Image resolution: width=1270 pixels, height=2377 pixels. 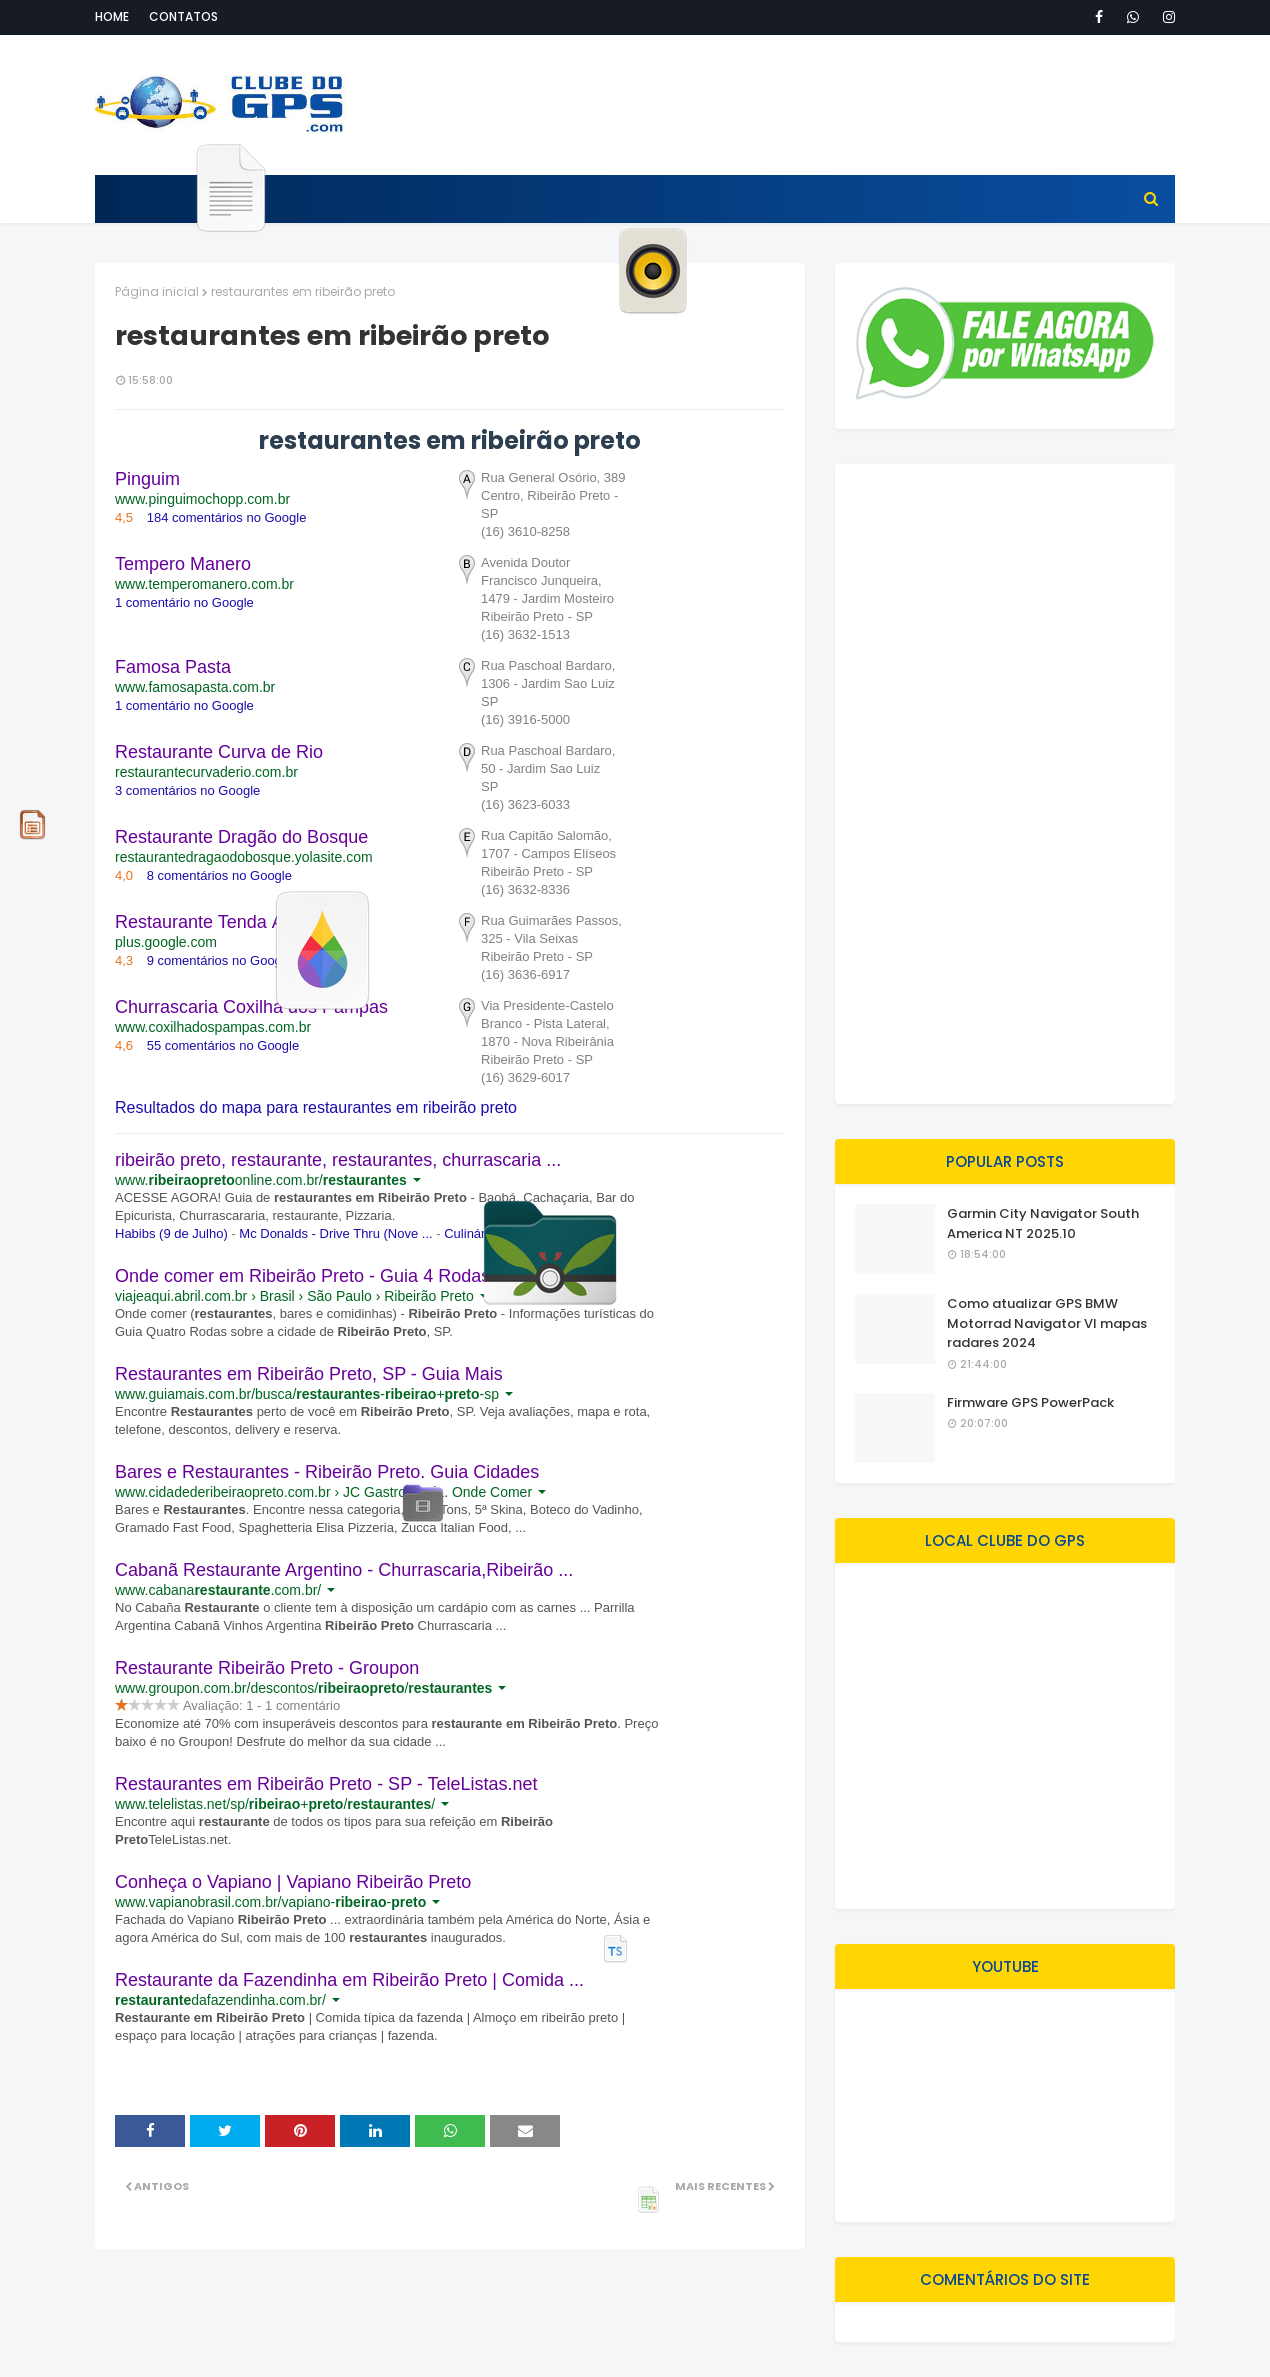 What do you see at coordinates (32, 824) in the screenshot?
I see `open a presentation file` at bounding box center [32, 824].